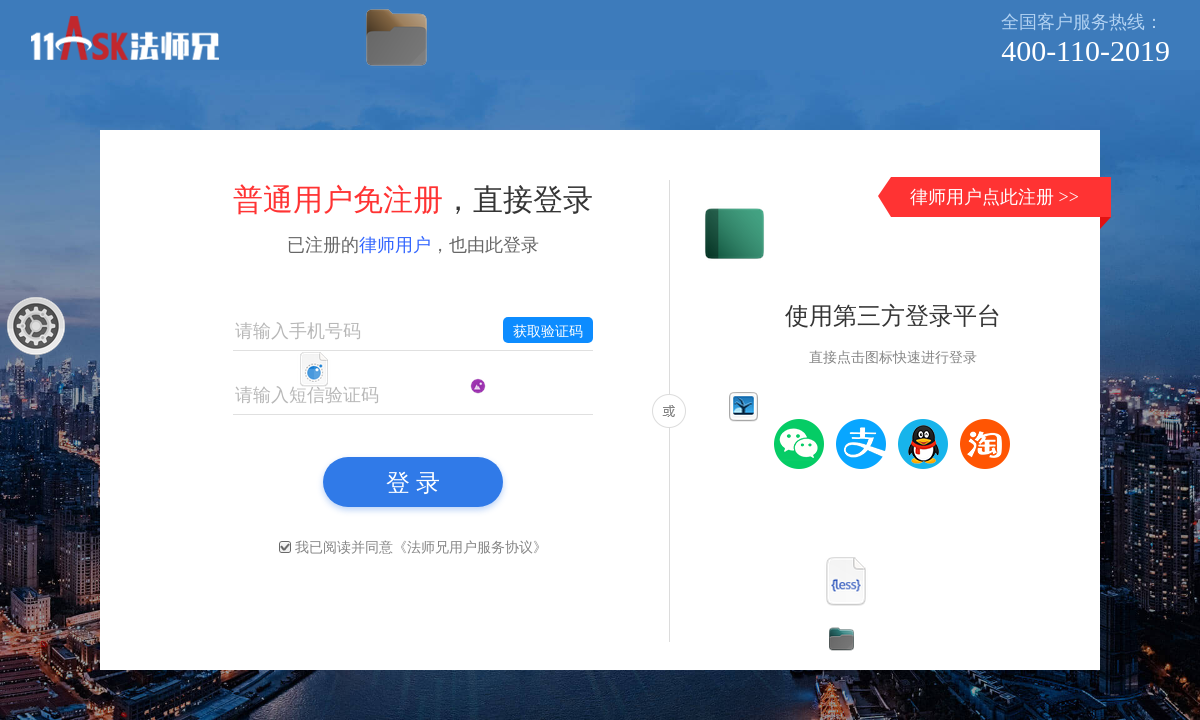 The height and width of the screenshot is (720, 1200). I want to click on a LESS stylesheet file, so click(846, 581).